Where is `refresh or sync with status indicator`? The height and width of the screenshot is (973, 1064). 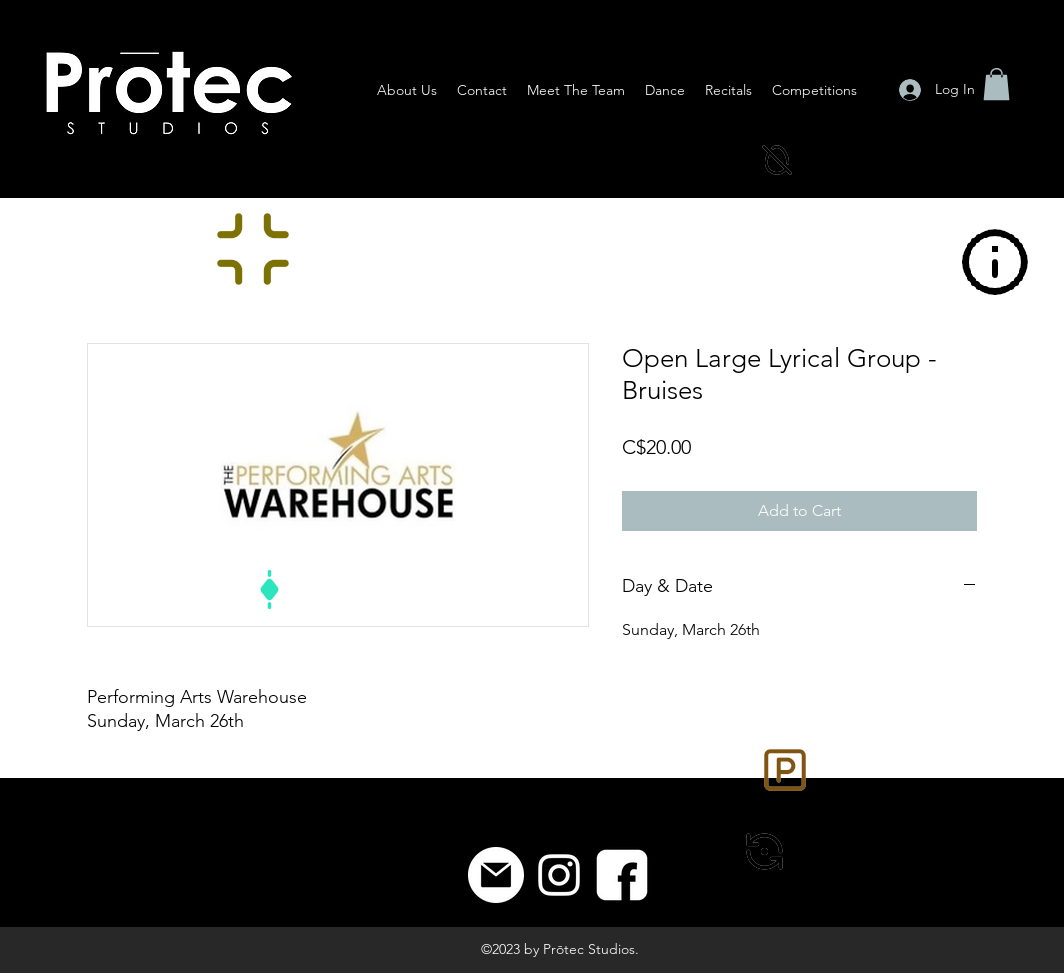
refresh or sync with status indicator is located at coordinates (764, 851).